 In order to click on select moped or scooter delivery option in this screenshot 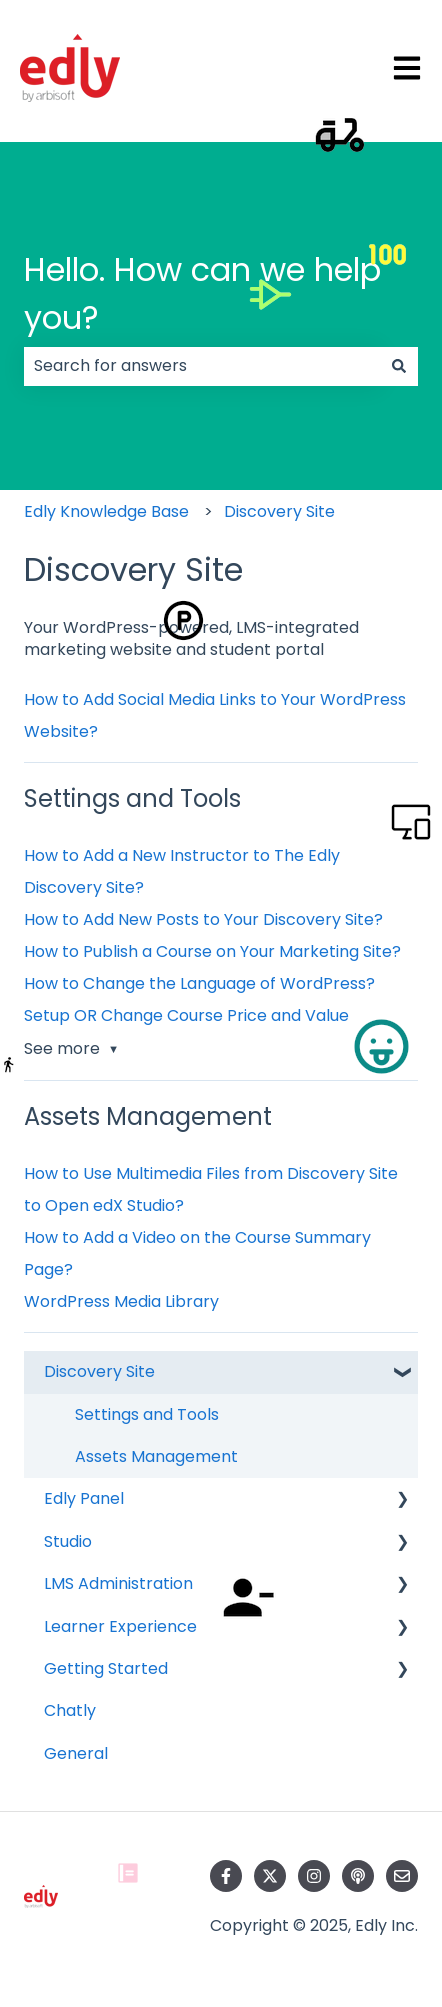, I will do `click(340, 135)`.